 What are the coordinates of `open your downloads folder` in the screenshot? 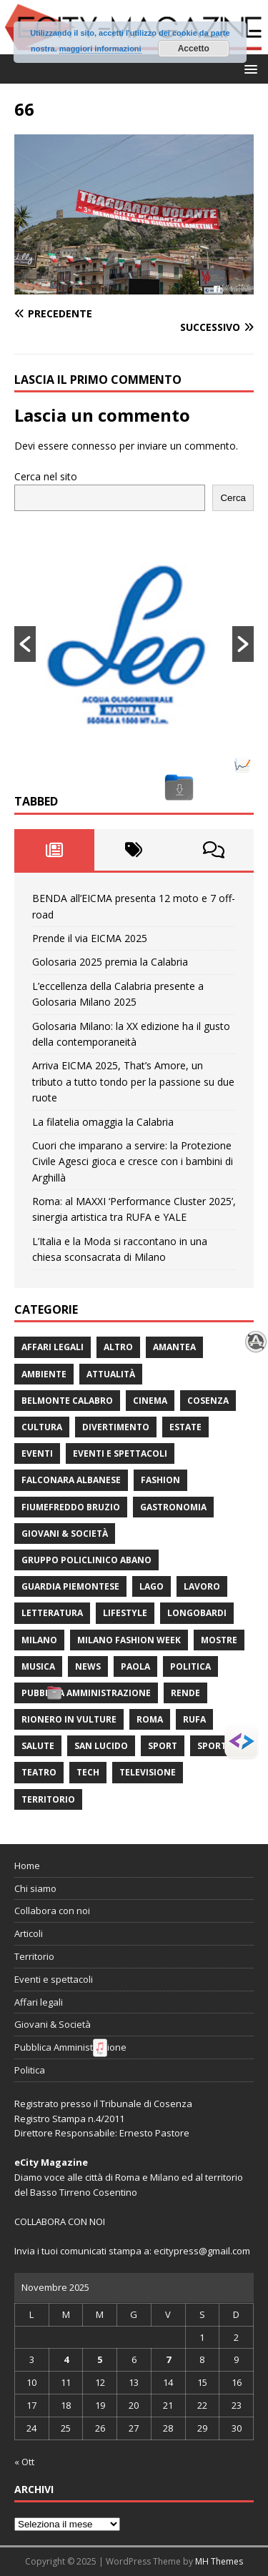 It's located at (179, 787).